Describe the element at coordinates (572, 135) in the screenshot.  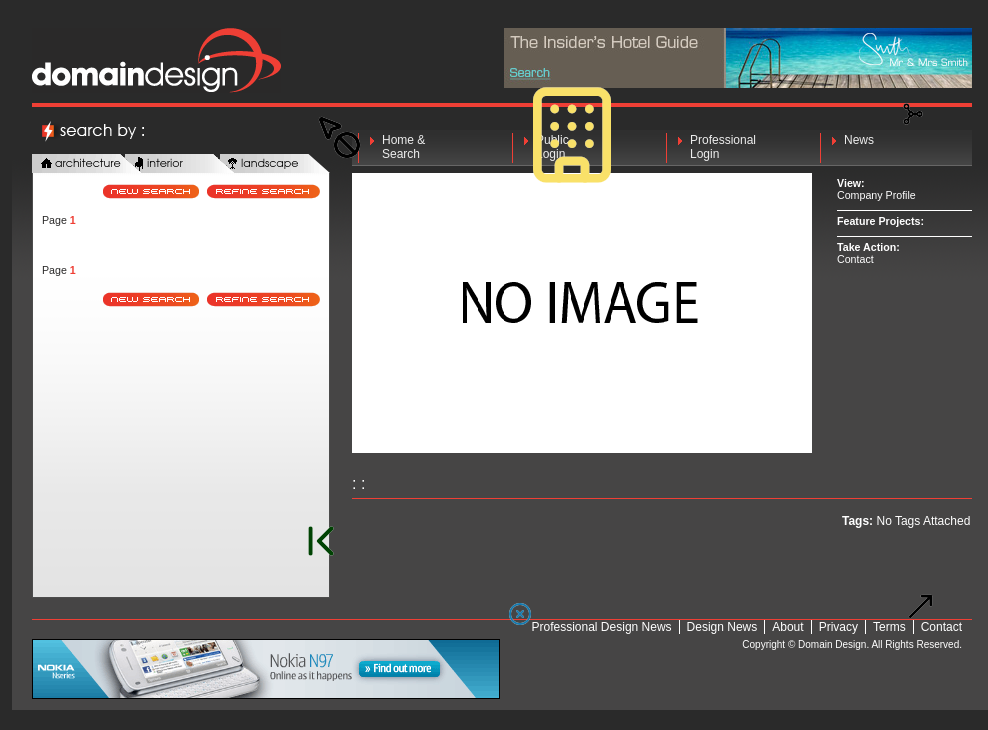
I see `view office or business location` at that location.